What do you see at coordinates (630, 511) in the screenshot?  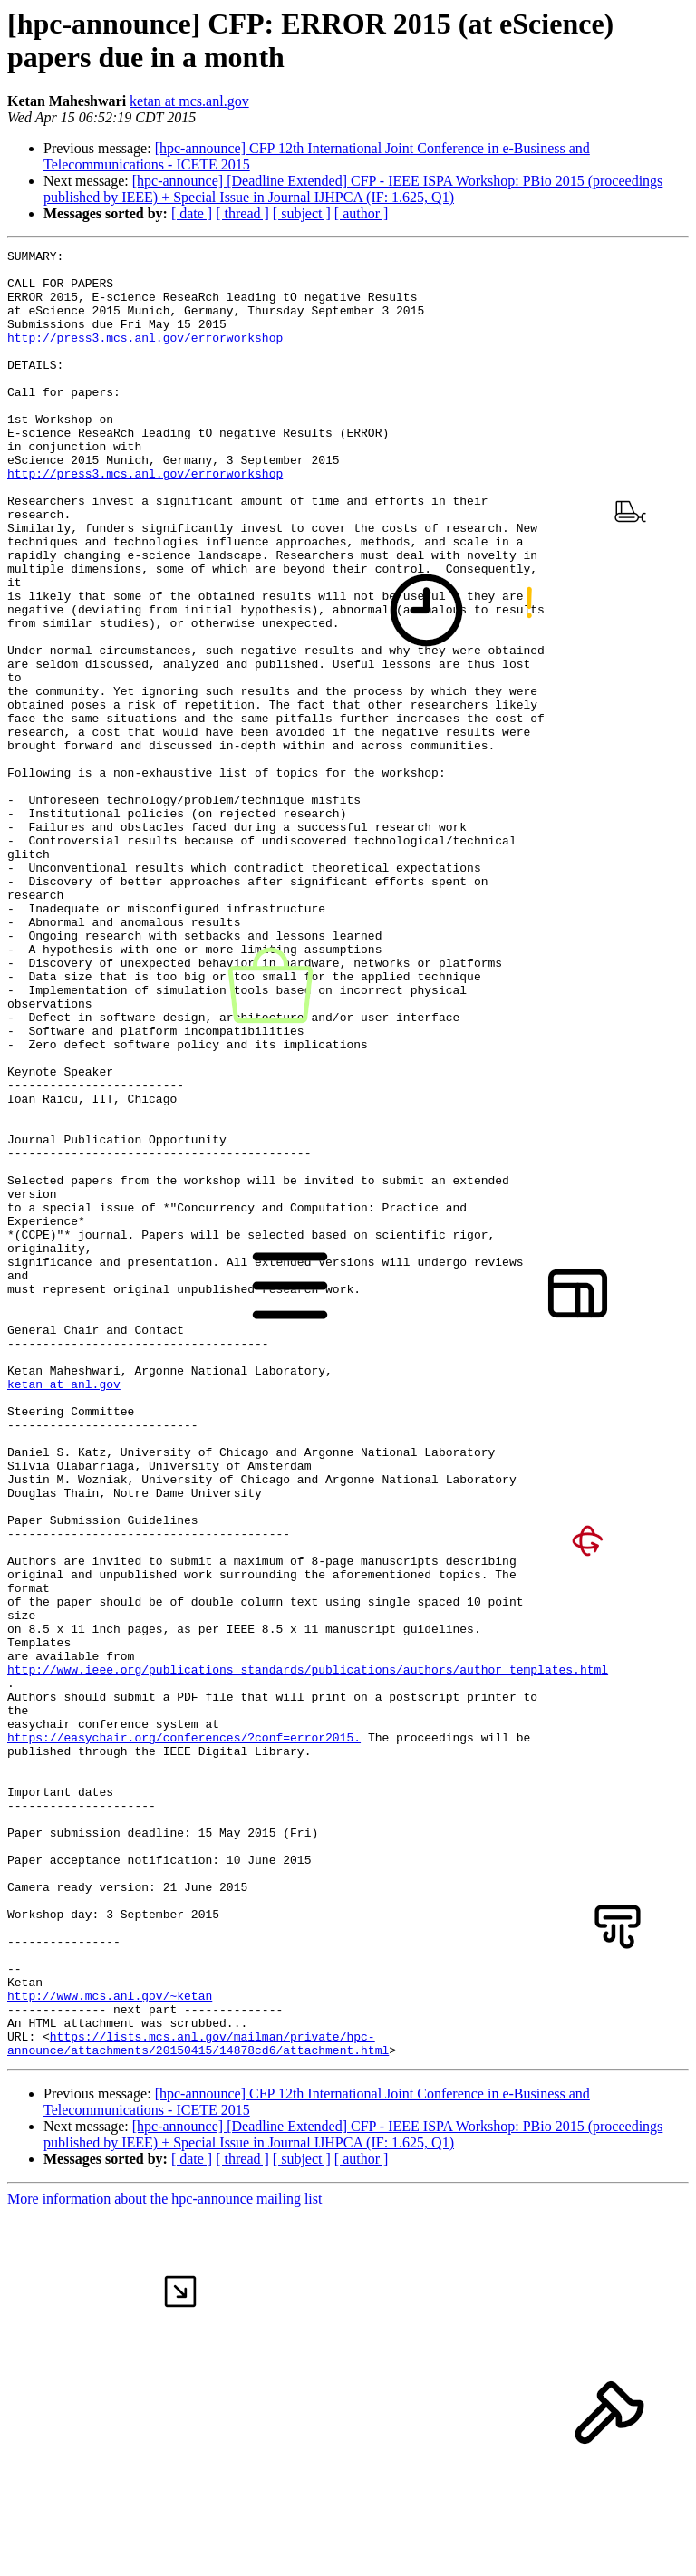 I see `construction or building in progress` at bounding box center [630, 511].